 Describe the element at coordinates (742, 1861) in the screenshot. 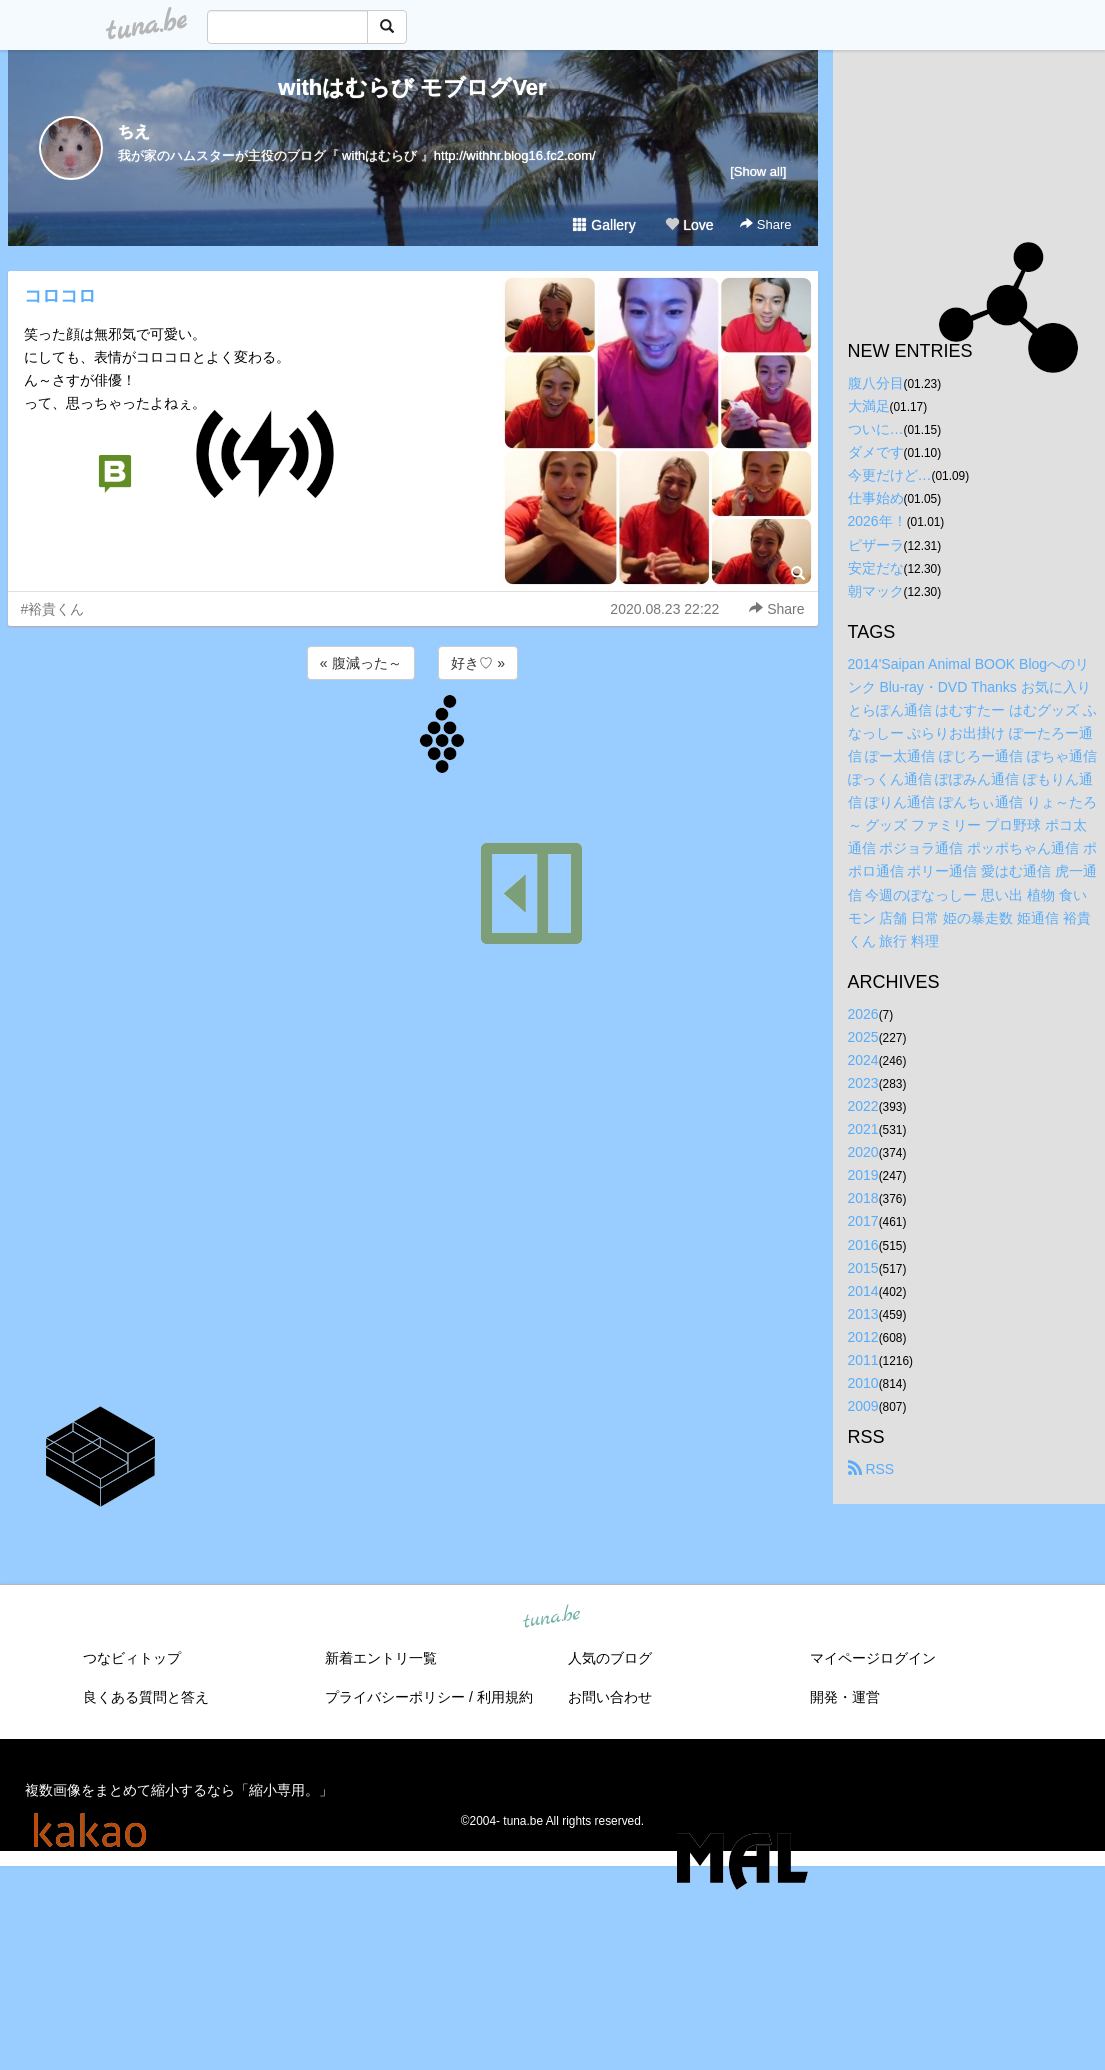

I see `open MyAnimeList app or website` at that location.